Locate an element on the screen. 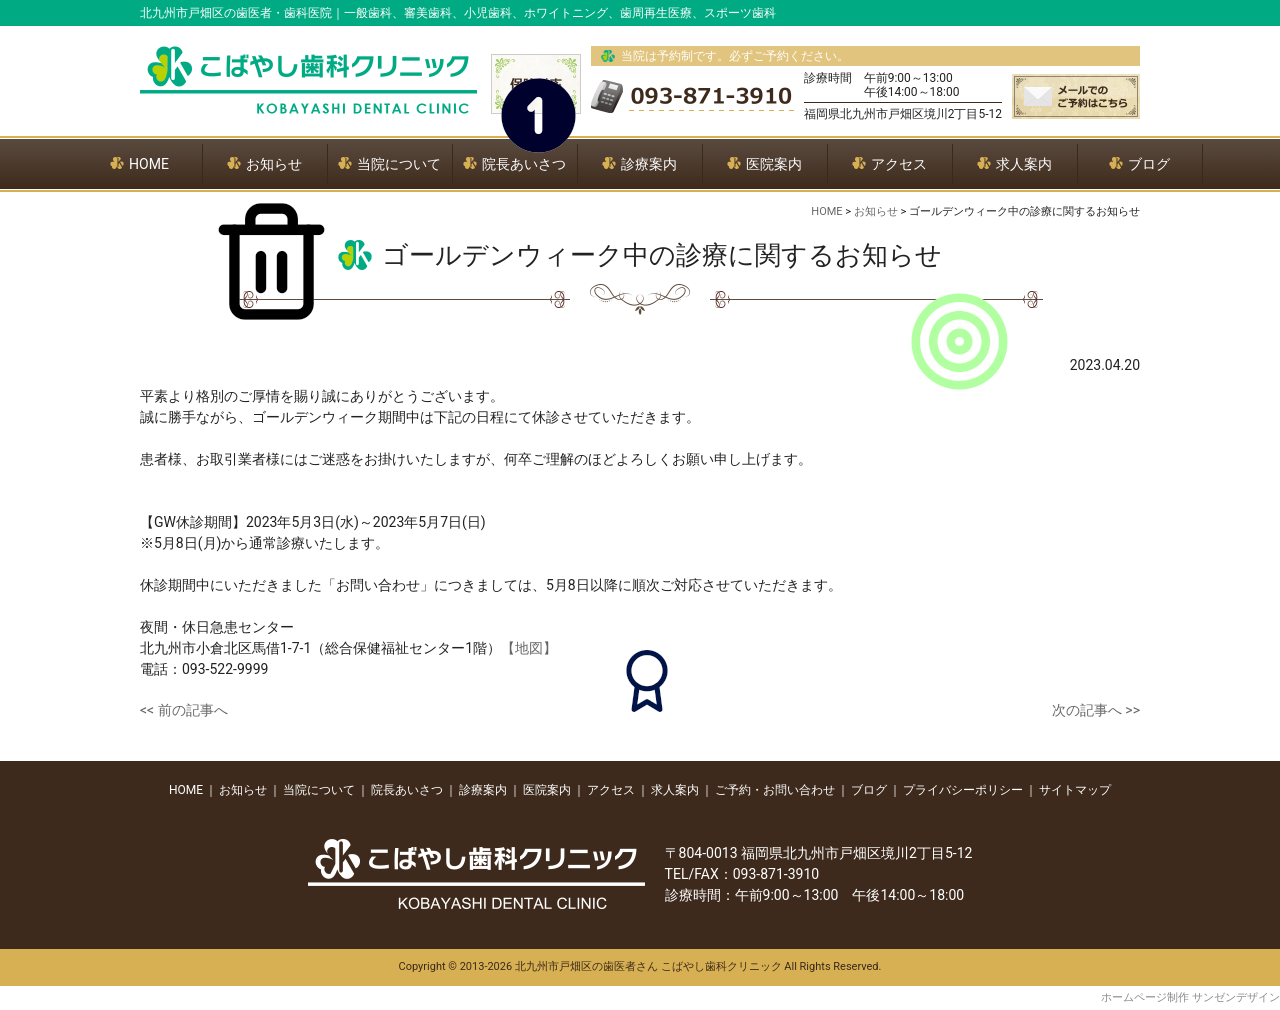 Image resolution: width=1280 pixels, height=1010 pixels. indicates the first step in a sequence or process is located at coordinates (538, 115).